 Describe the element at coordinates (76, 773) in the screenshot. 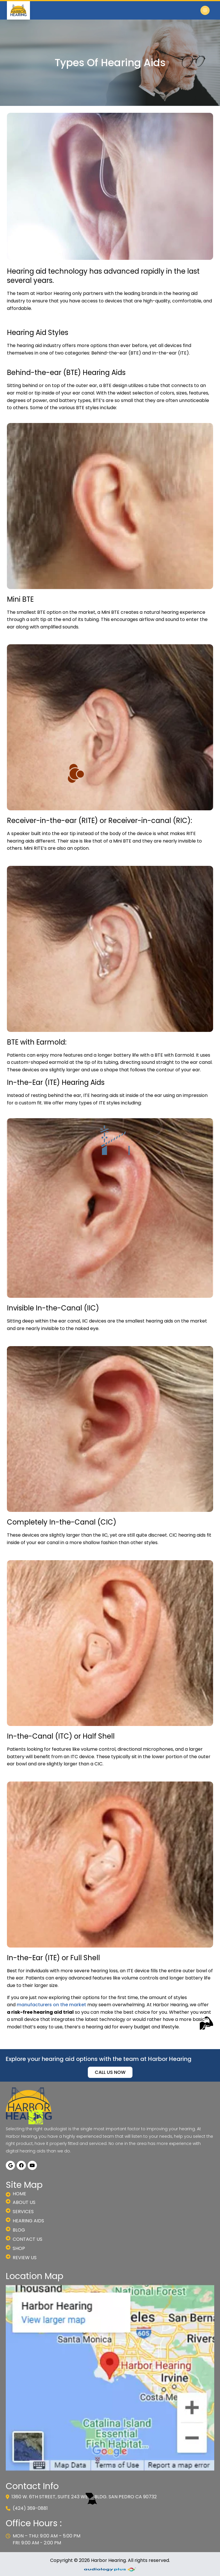

I see `view molecular or chemical information` at that location.